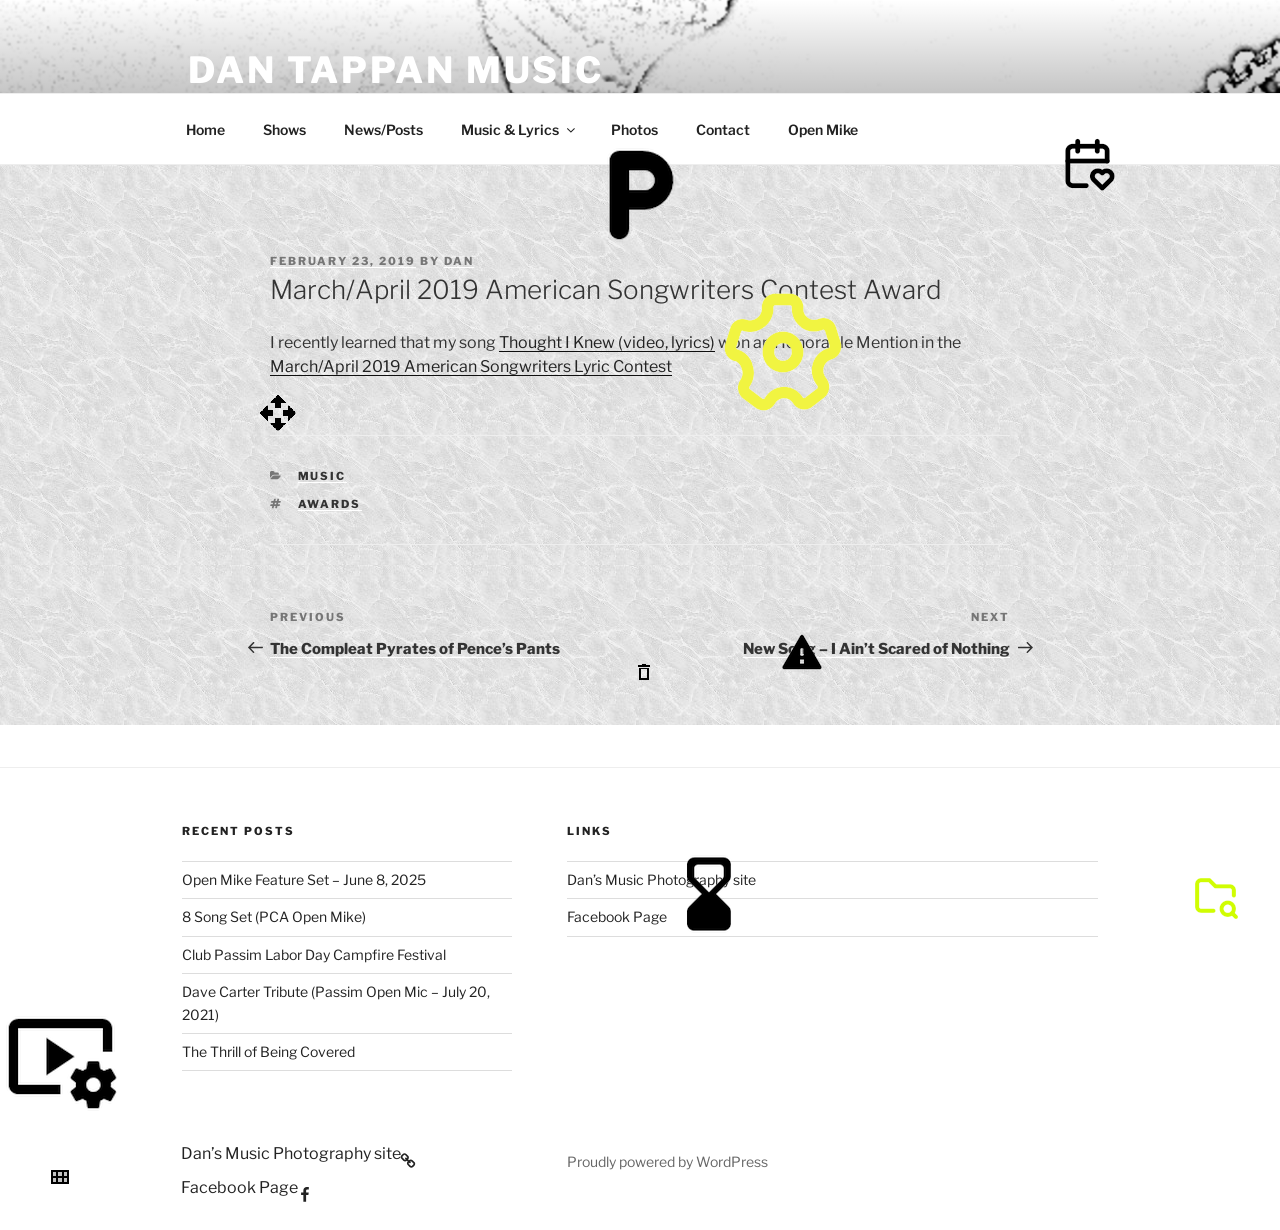 The image size is (1280, 1230). What do you see at coordinates (60, 1056) in the screenshot?
I see `access video playback settings` at bounding box center [60, 1056].